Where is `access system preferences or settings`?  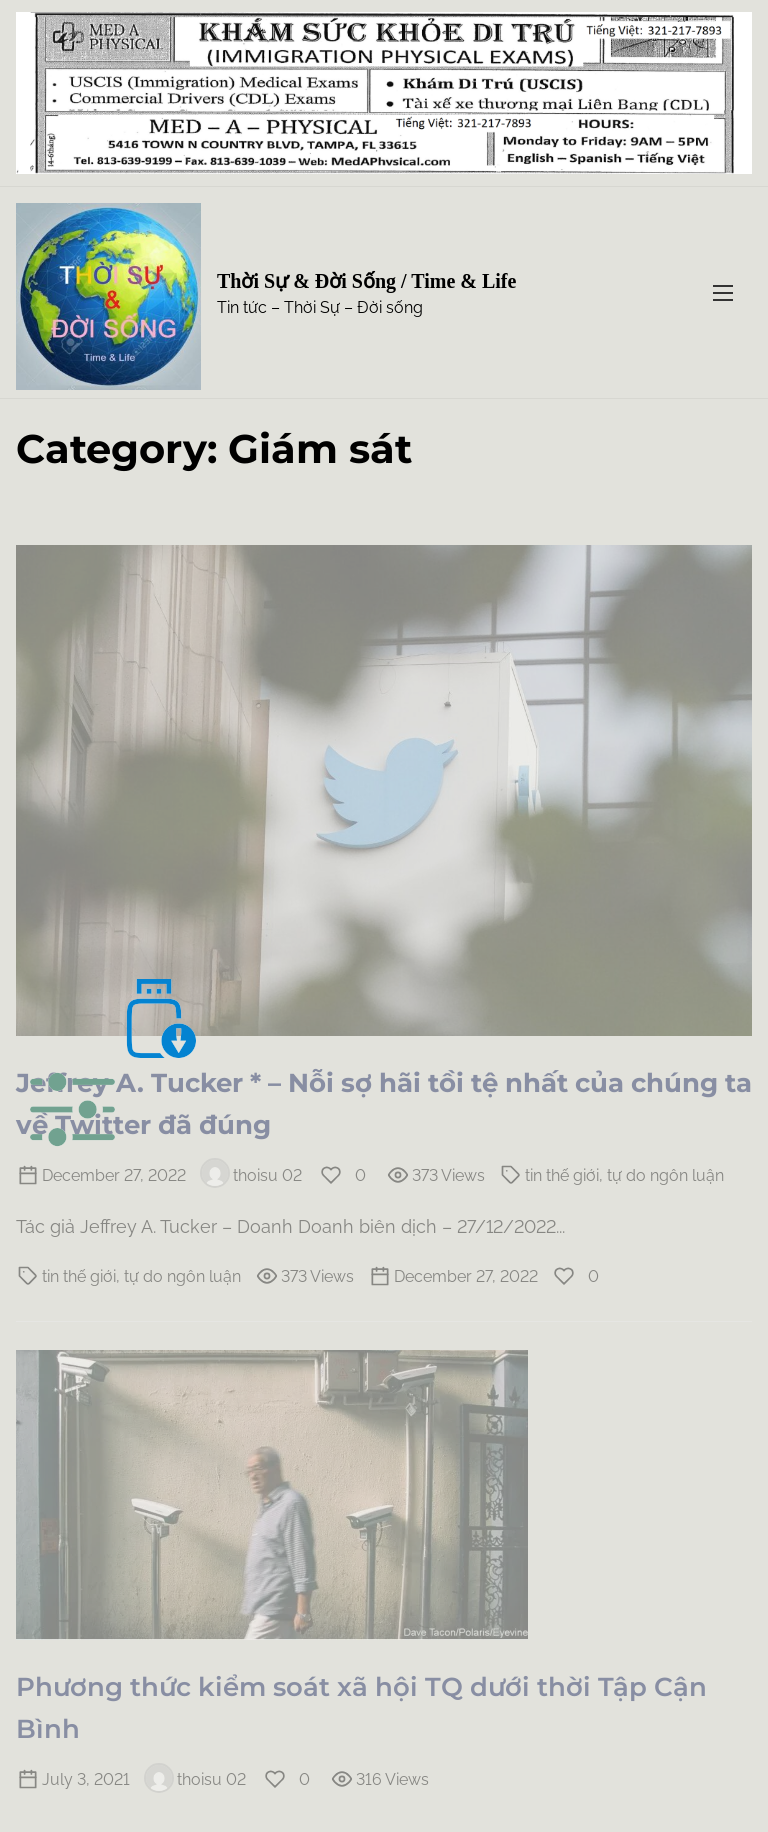 access system preferences or settings is located at coordinates (72, 1109).